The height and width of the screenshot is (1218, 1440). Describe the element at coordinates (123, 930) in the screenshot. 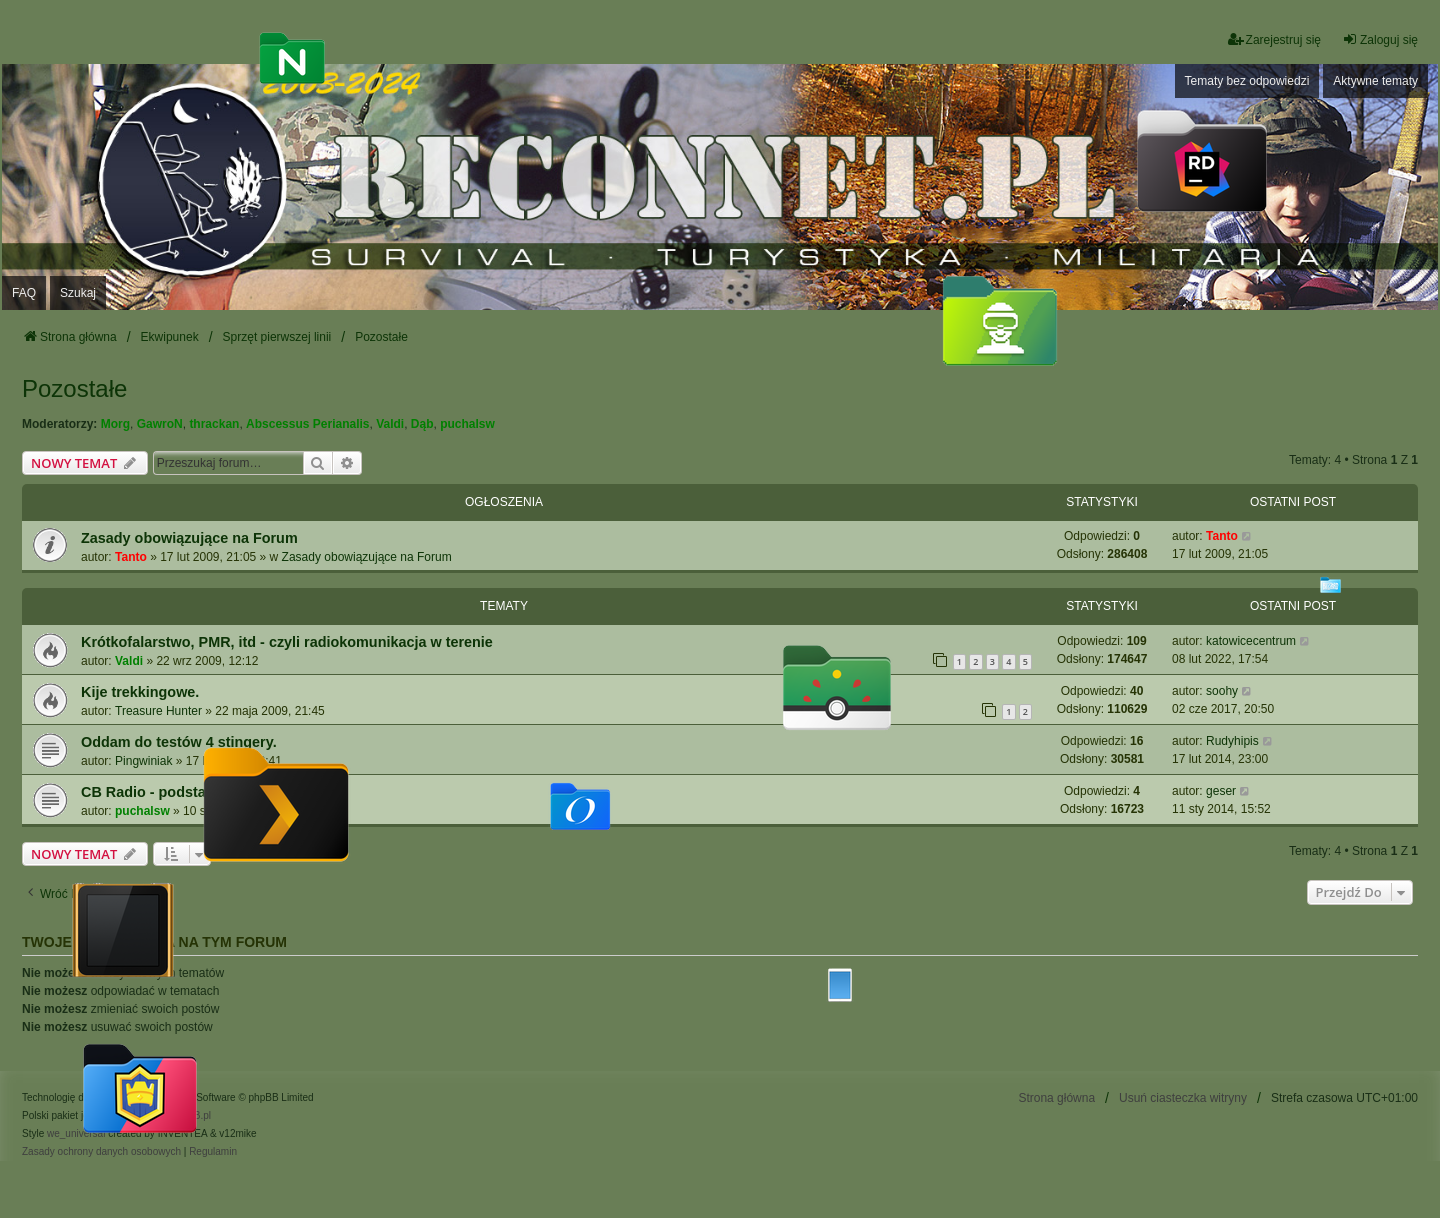

I see `iPod nano device in orange` at that location.